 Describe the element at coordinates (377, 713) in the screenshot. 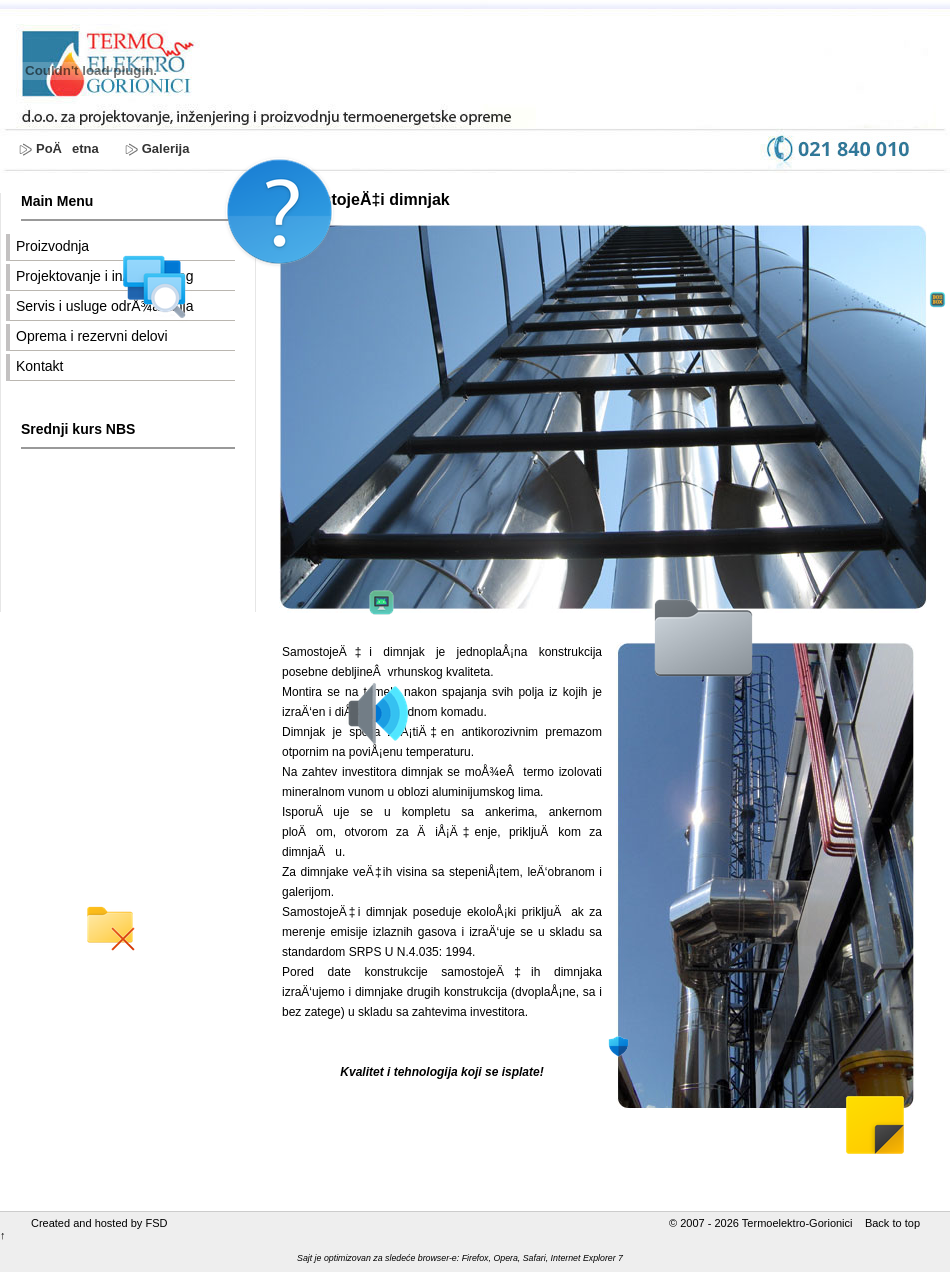

I see `open volume mixer application` at that location.